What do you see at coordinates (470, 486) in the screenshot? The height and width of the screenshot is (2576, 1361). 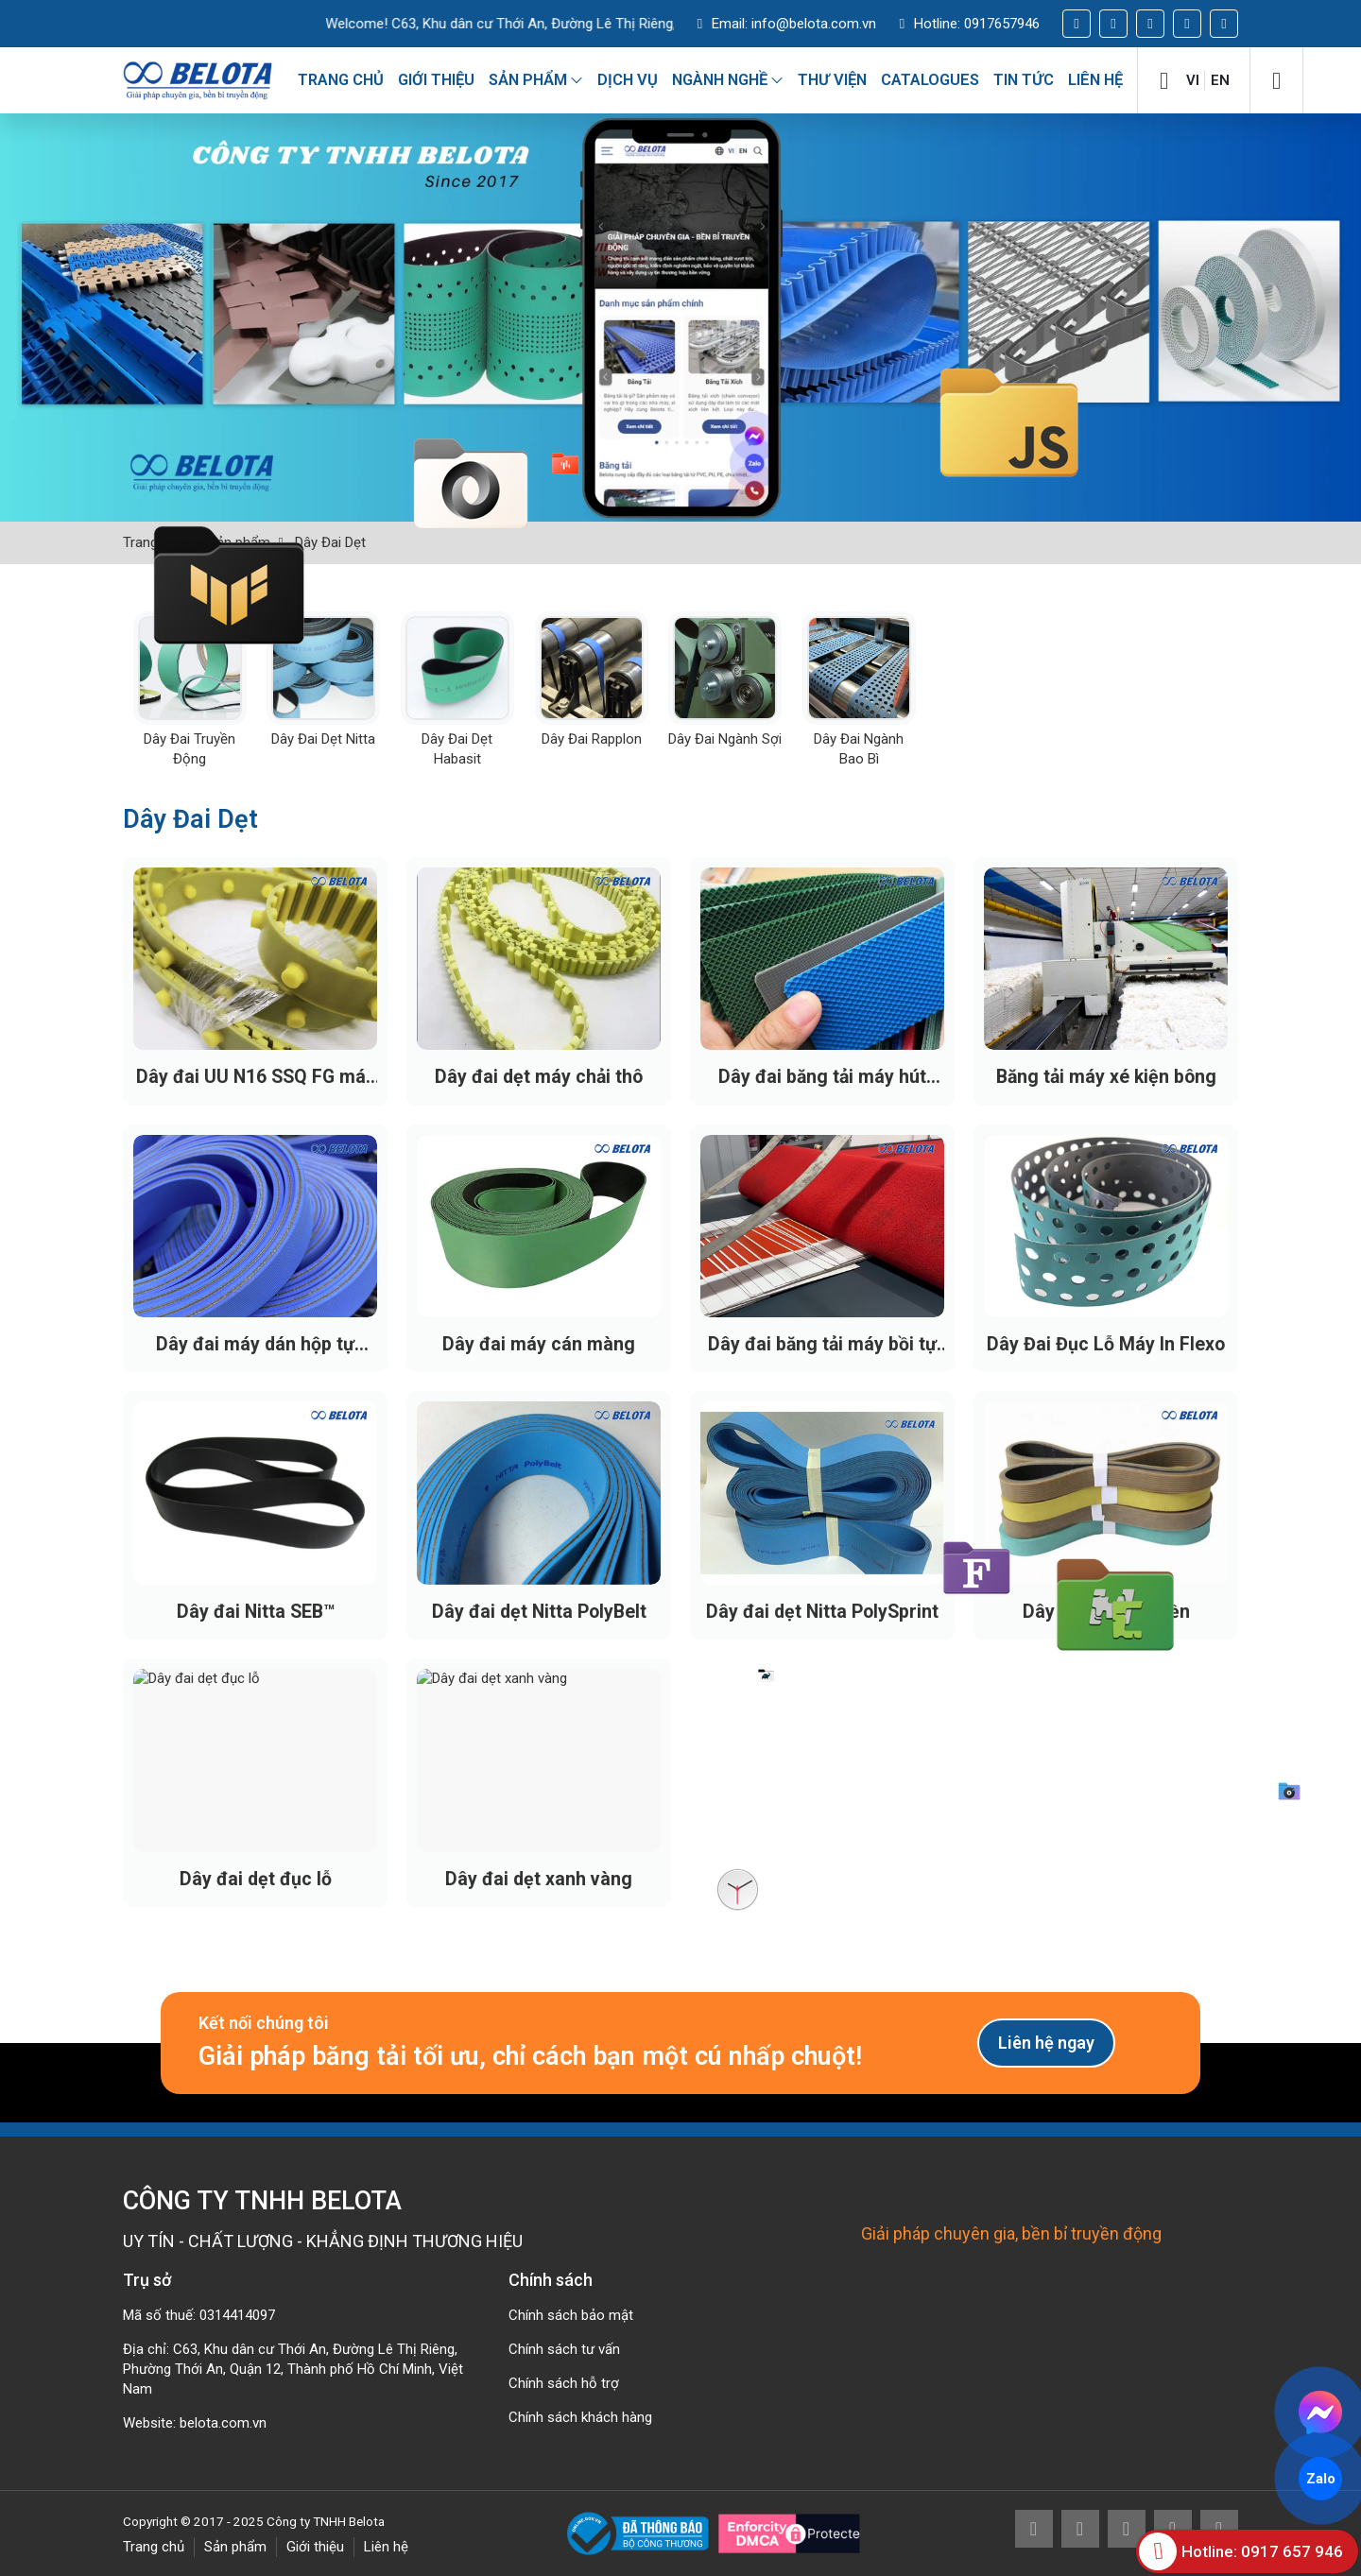 I see `open folder containing JSON configuration files` at bounding box center [470, 486].